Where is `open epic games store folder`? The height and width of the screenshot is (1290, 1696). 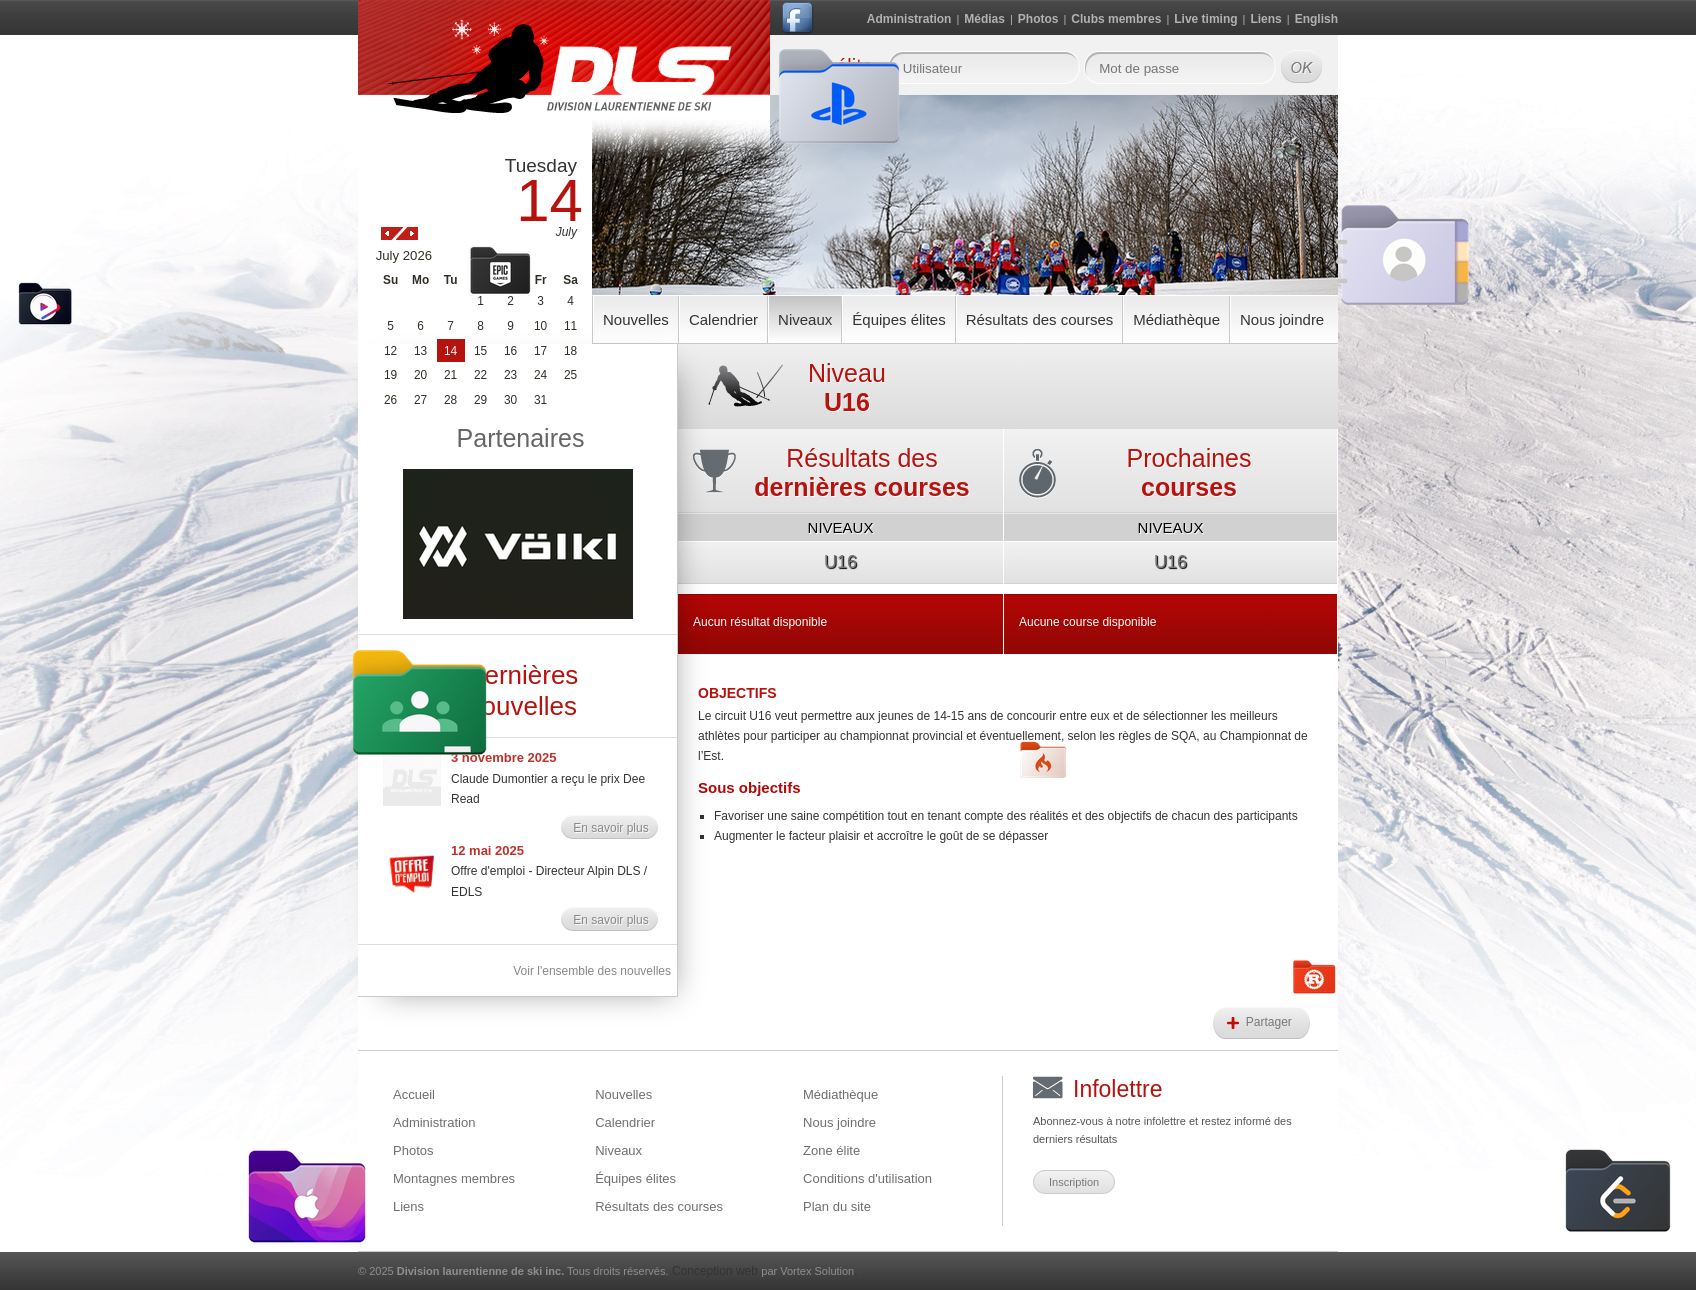 open epic games store folder is located at coordinates (500, 272).